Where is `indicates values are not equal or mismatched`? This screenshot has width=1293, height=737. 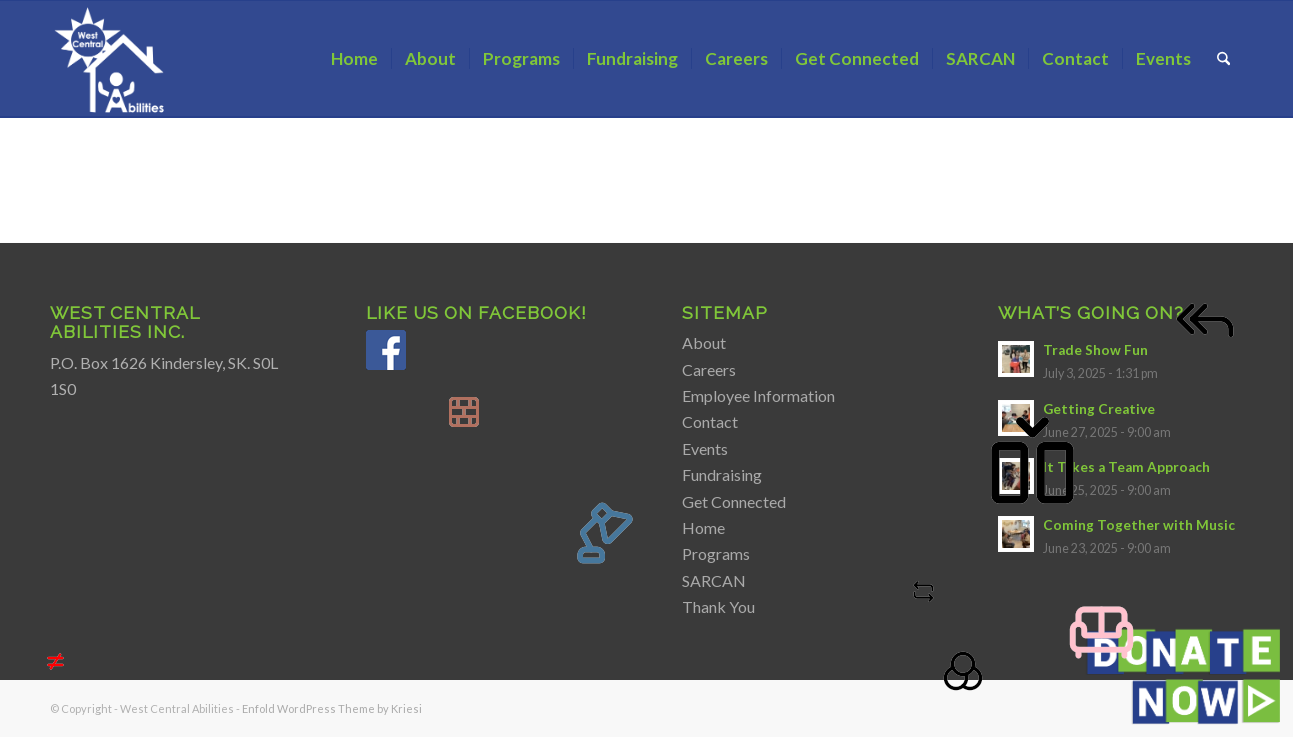
indicates values are not equal or mismatched is located at coordinates (55, 661).